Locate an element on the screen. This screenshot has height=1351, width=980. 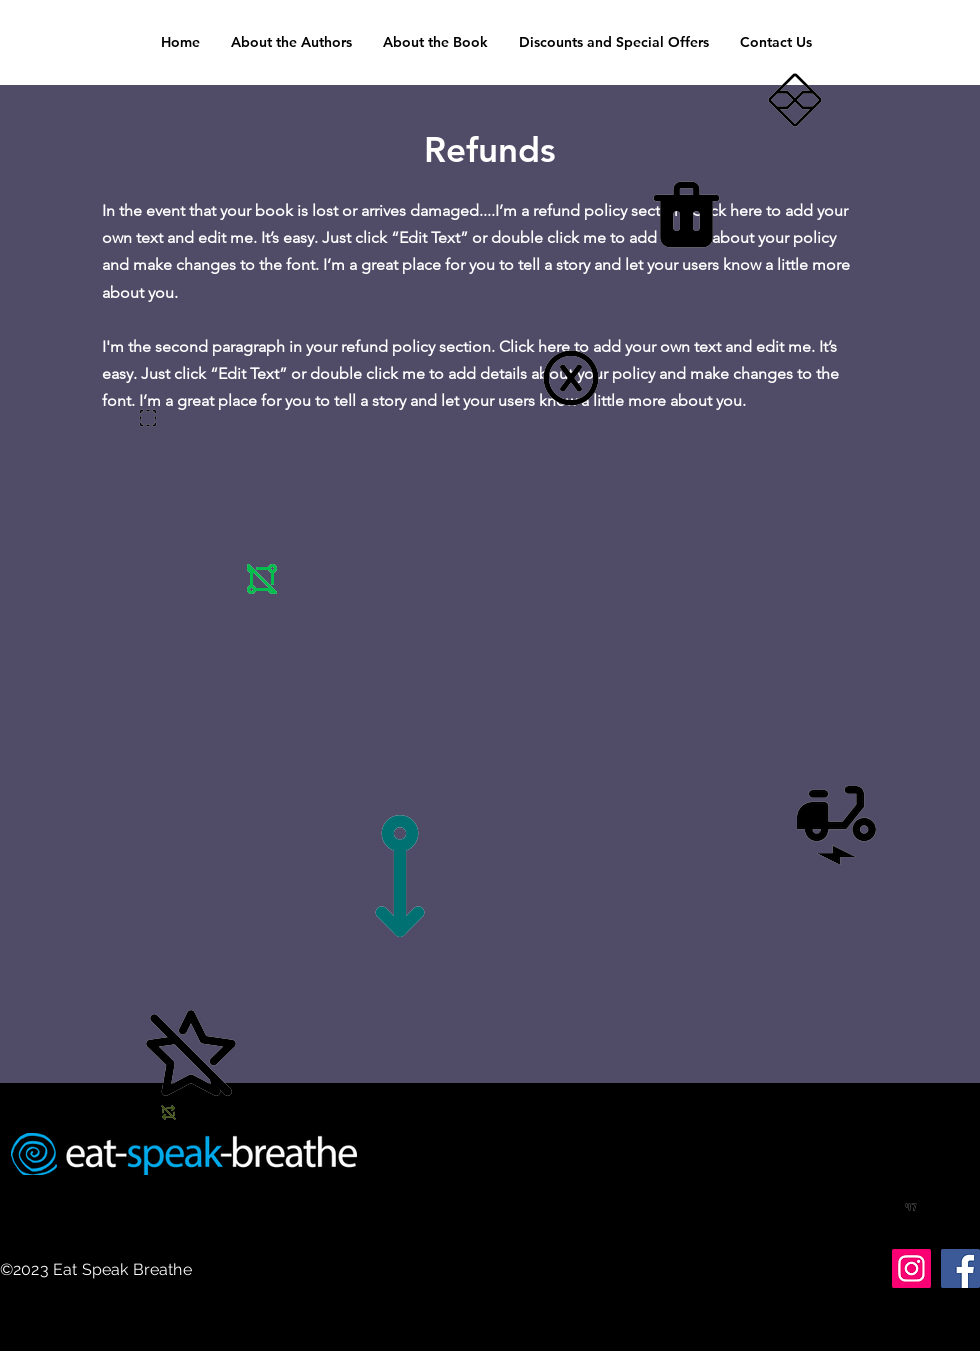
scroll down or view more content is located at coordinates (400, 876).